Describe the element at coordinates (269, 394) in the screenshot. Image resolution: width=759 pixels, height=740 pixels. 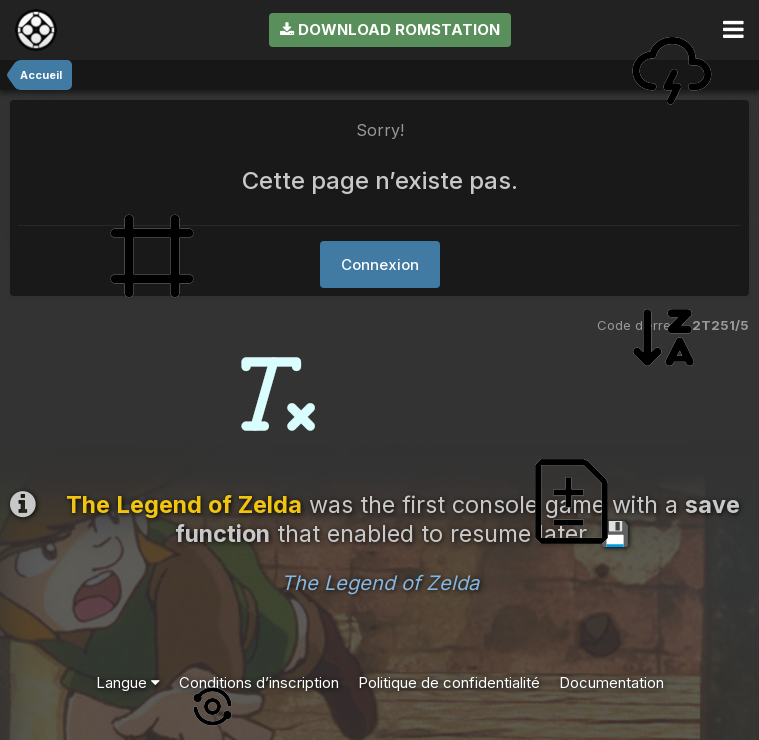
I see `clear text formatting` at that location.